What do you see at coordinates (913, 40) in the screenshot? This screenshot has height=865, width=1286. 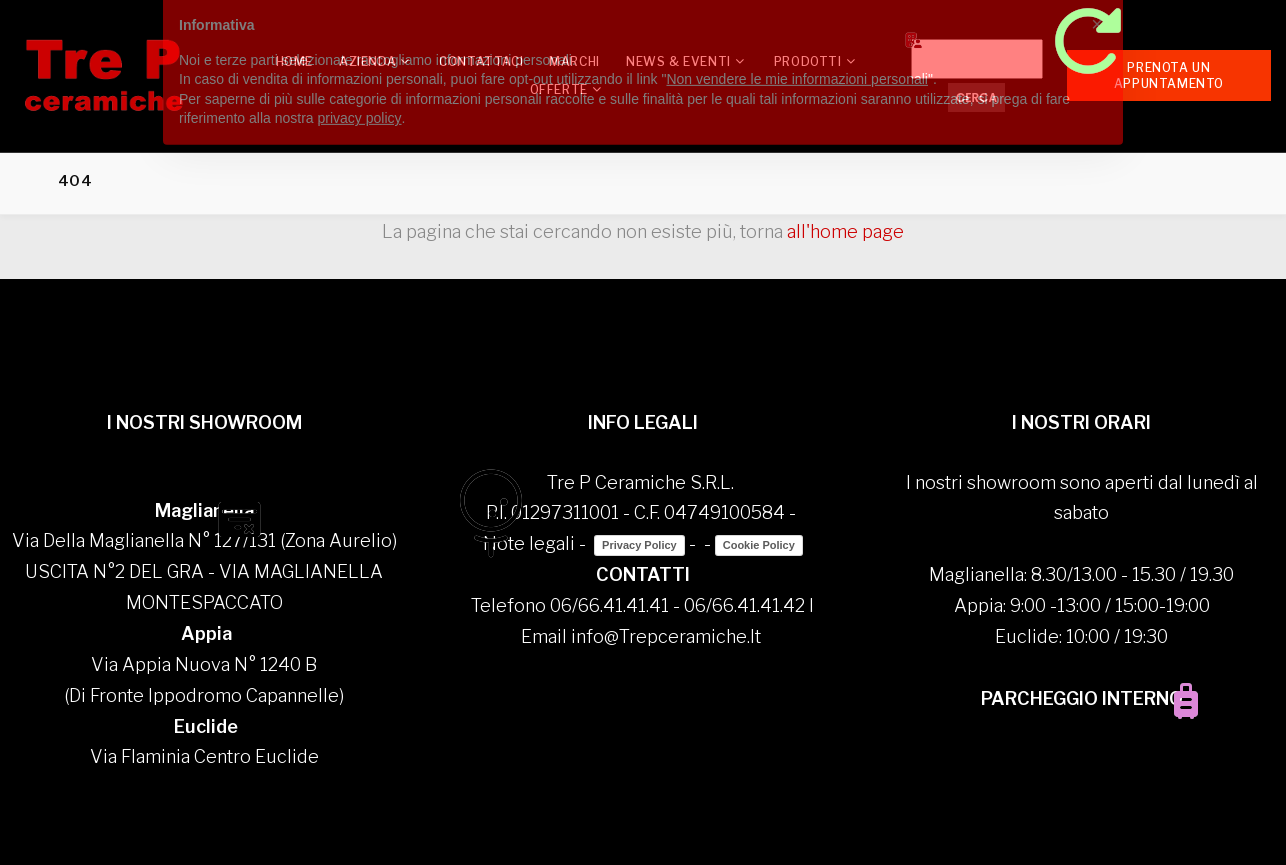 I see `view company or workplace profile` at bounding box center [913, 40].